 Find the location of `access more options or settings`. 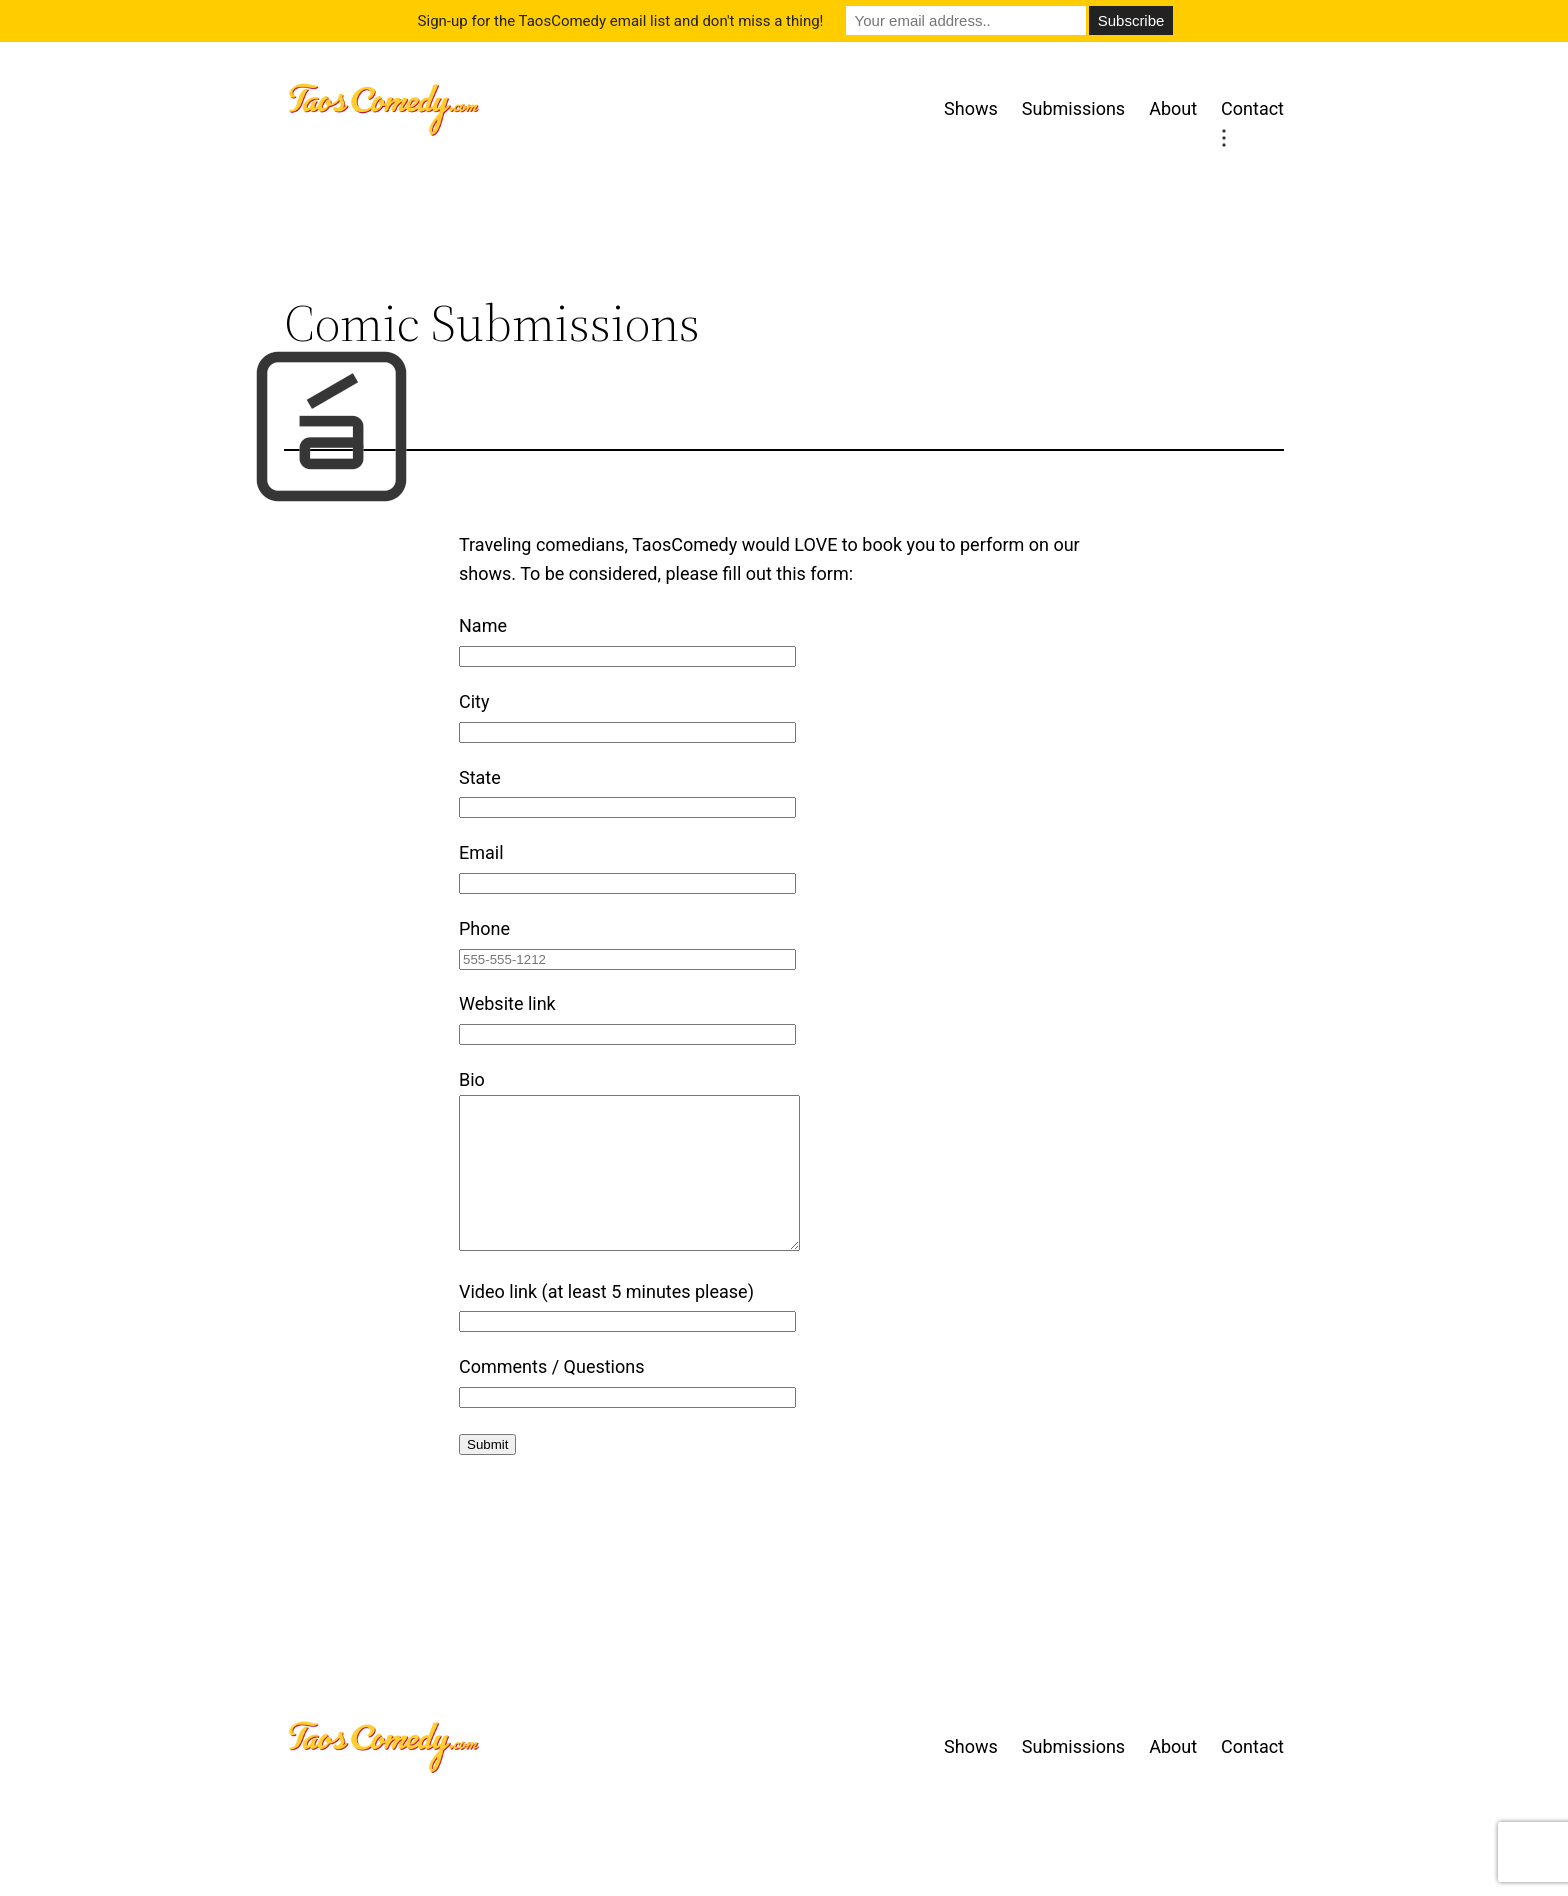

access more options or settings is located at coordinates (1224, 138).